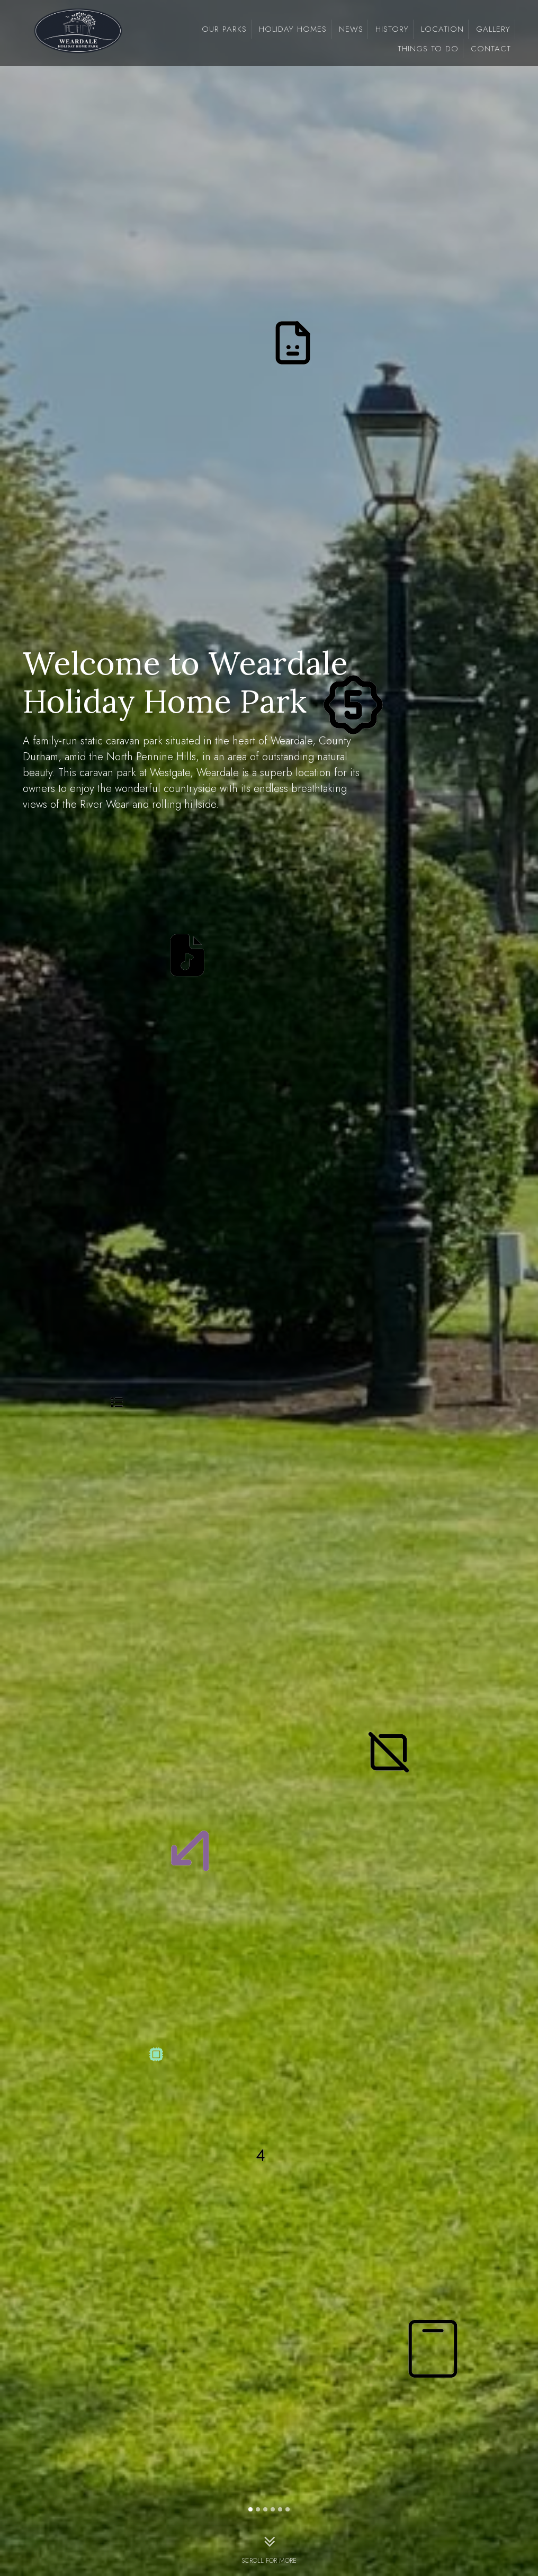 The image size is (538, 2576). I want to click on open an audio or music file, so click(187, 955).